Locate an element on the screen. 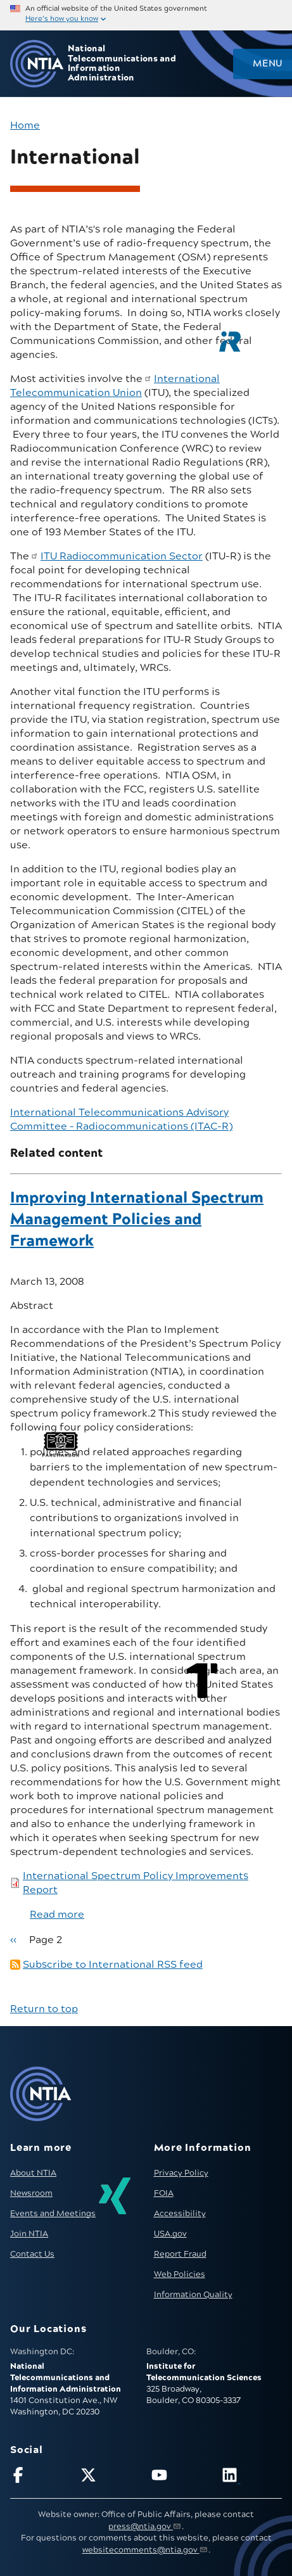 The height and width of the screenshot is (2576, 292). open the iRobot app is located at coordinates (230, 341).